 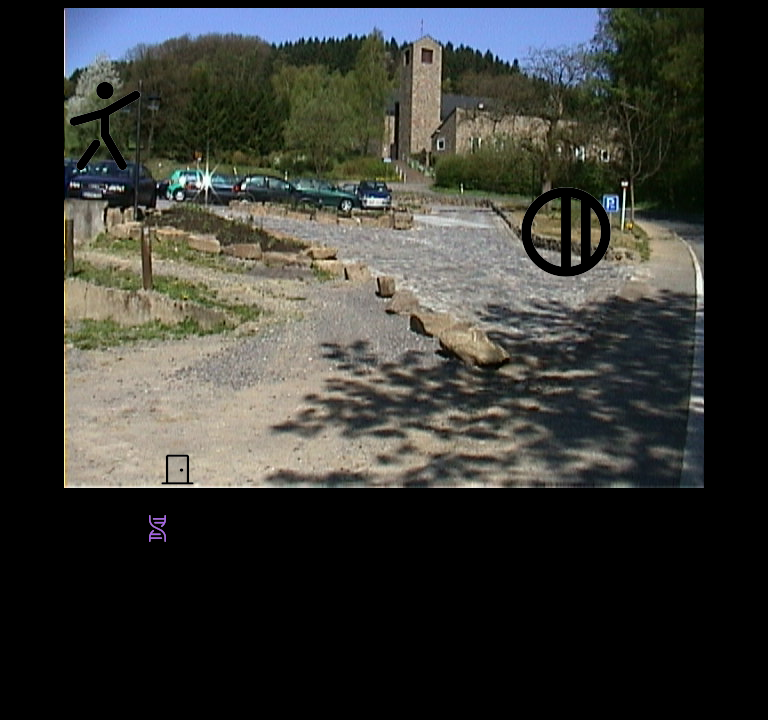 I want to click on access genetics or DNA-related features, so click(x=157, y=528).